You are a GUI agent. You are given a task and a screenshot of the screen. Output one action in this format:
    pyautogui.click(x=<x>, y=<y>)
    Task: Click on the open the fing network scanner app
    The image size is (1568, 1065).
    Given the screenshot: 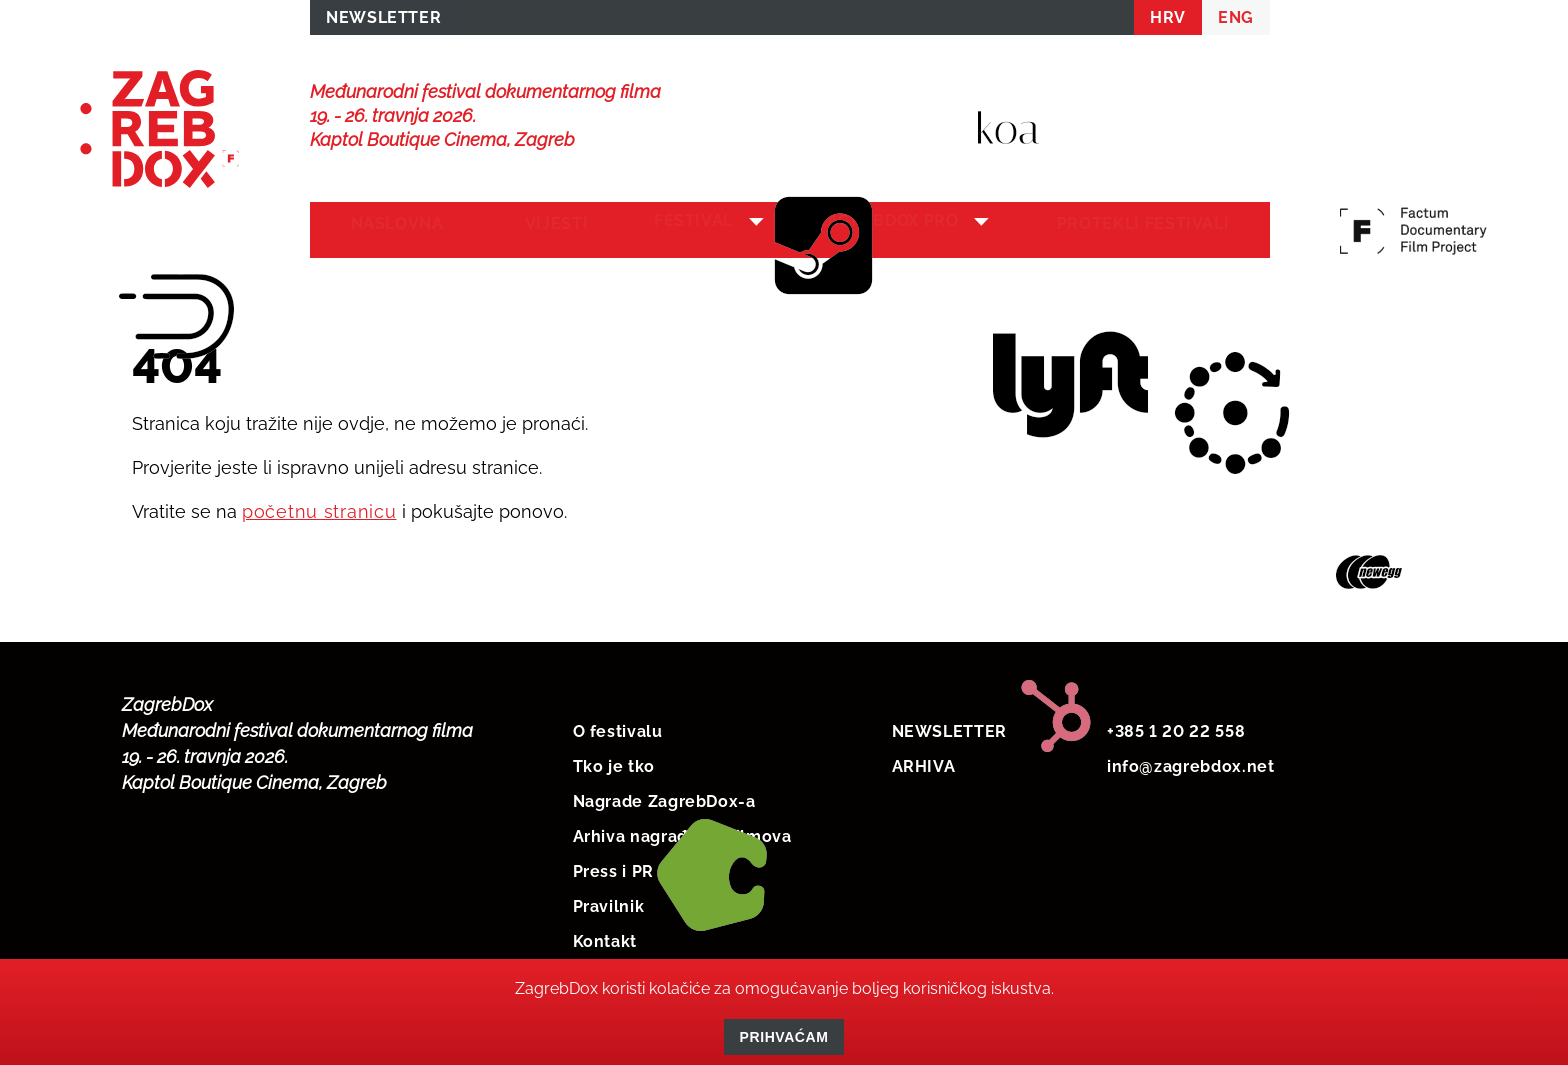 What is the action you would take?
    pyautogui.click(x=1232, y=413)
    